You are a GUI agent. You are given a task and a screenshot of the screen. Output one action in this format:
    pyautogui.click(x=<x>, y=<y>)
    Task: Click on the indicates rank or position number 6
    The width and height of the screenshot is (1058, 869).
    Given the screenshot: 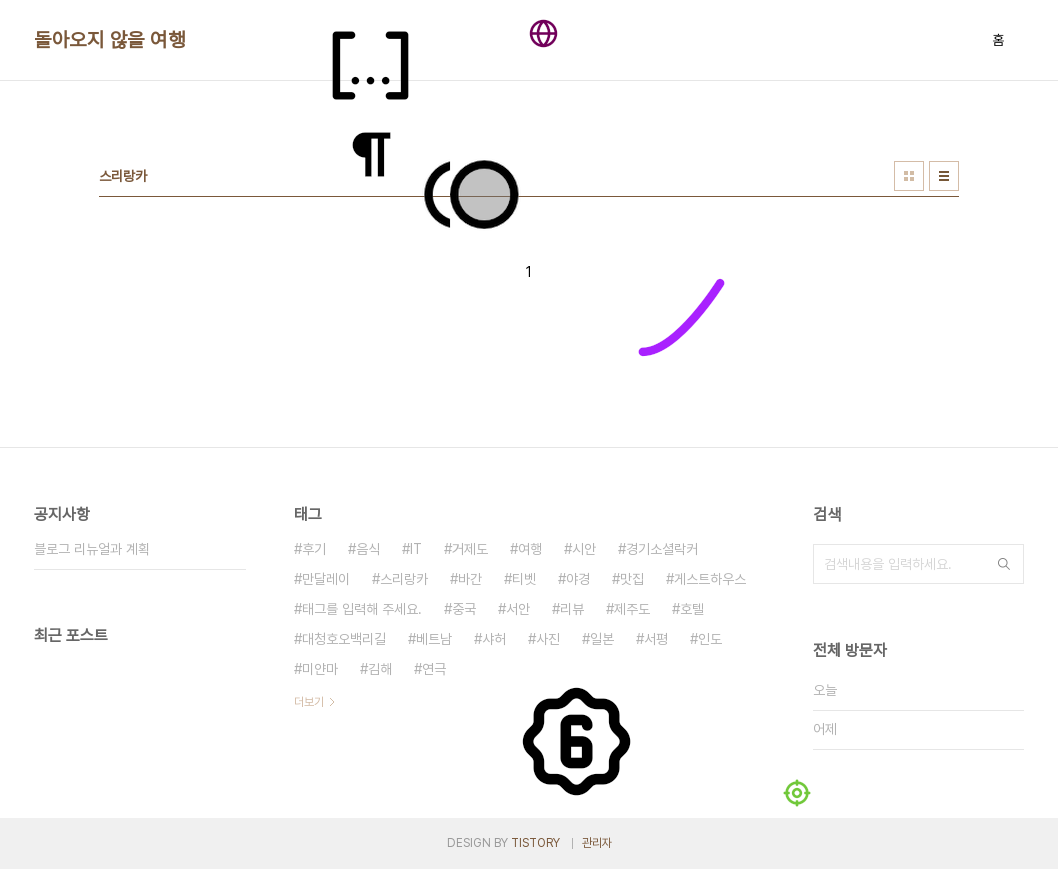 What is the action you would take?
    pyautogui.click(x=576, y=741)
    